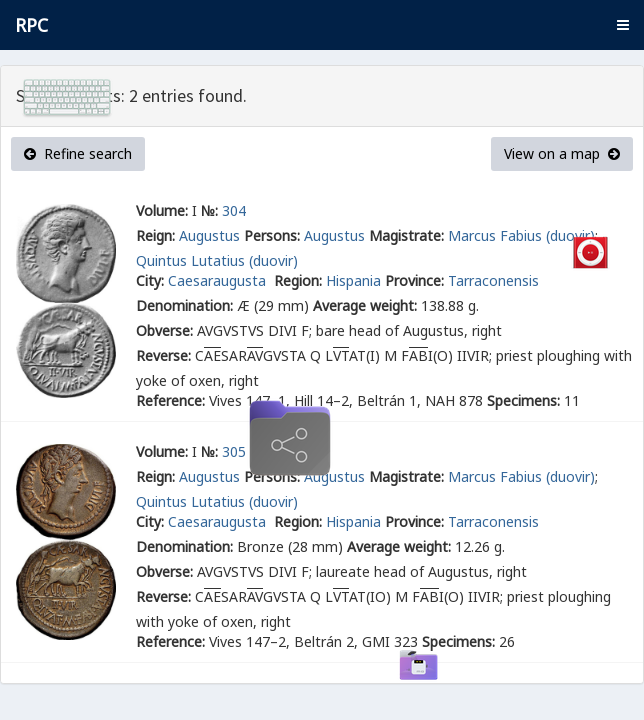 This screenshot has height=720, width=644. What do you see at coordinates (418, 666) in the screenshot?
I see `open motrix download manager folder` at bounding box center [418, 666].